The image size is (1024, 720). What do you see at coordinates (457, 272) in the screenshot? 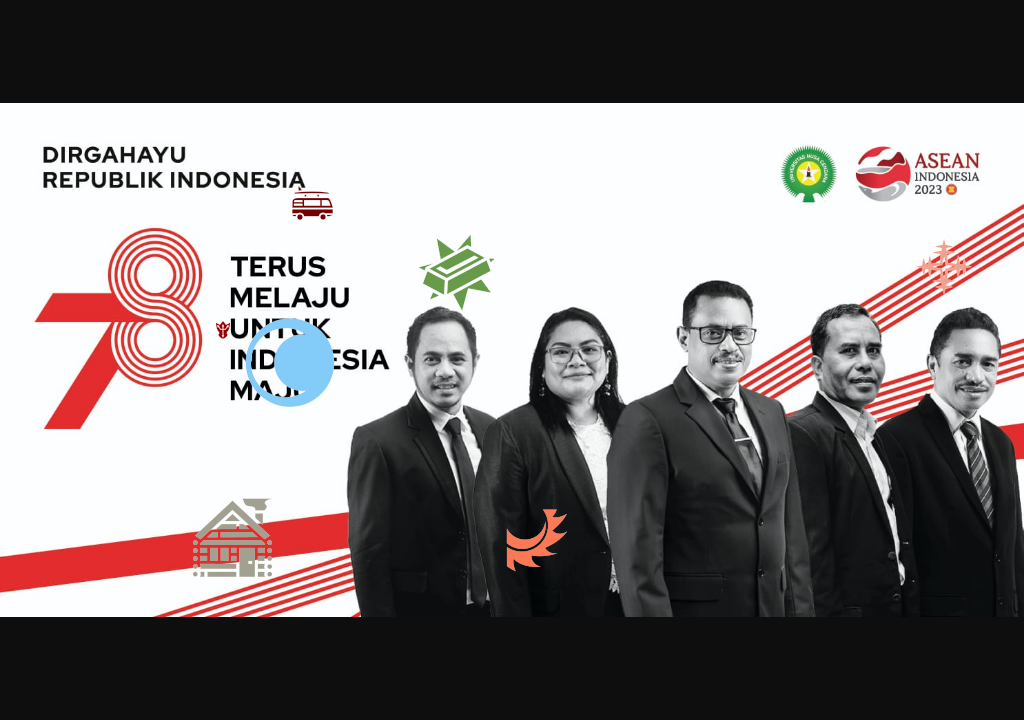
I see `view in-game currency or gold balance` at bounding box center [457, 272].